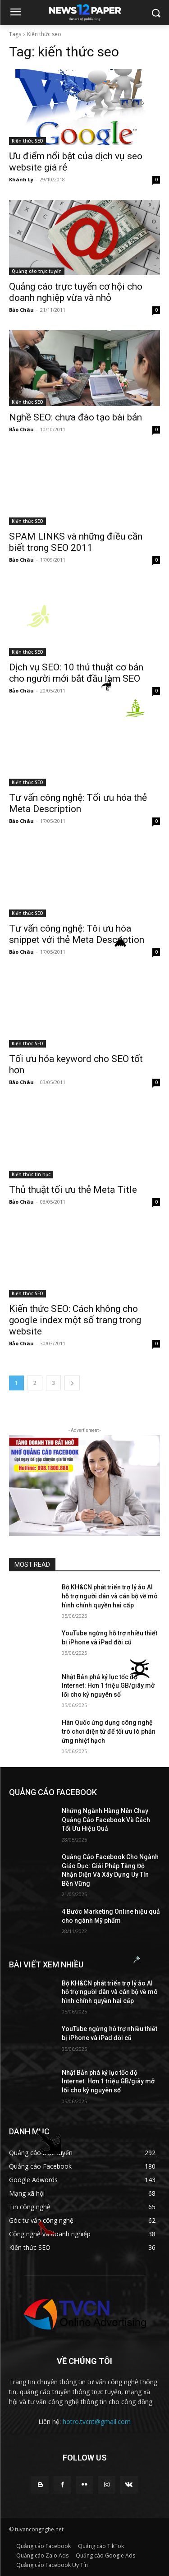  I want to click on equip grappling hook ability, so click(137, 1959).